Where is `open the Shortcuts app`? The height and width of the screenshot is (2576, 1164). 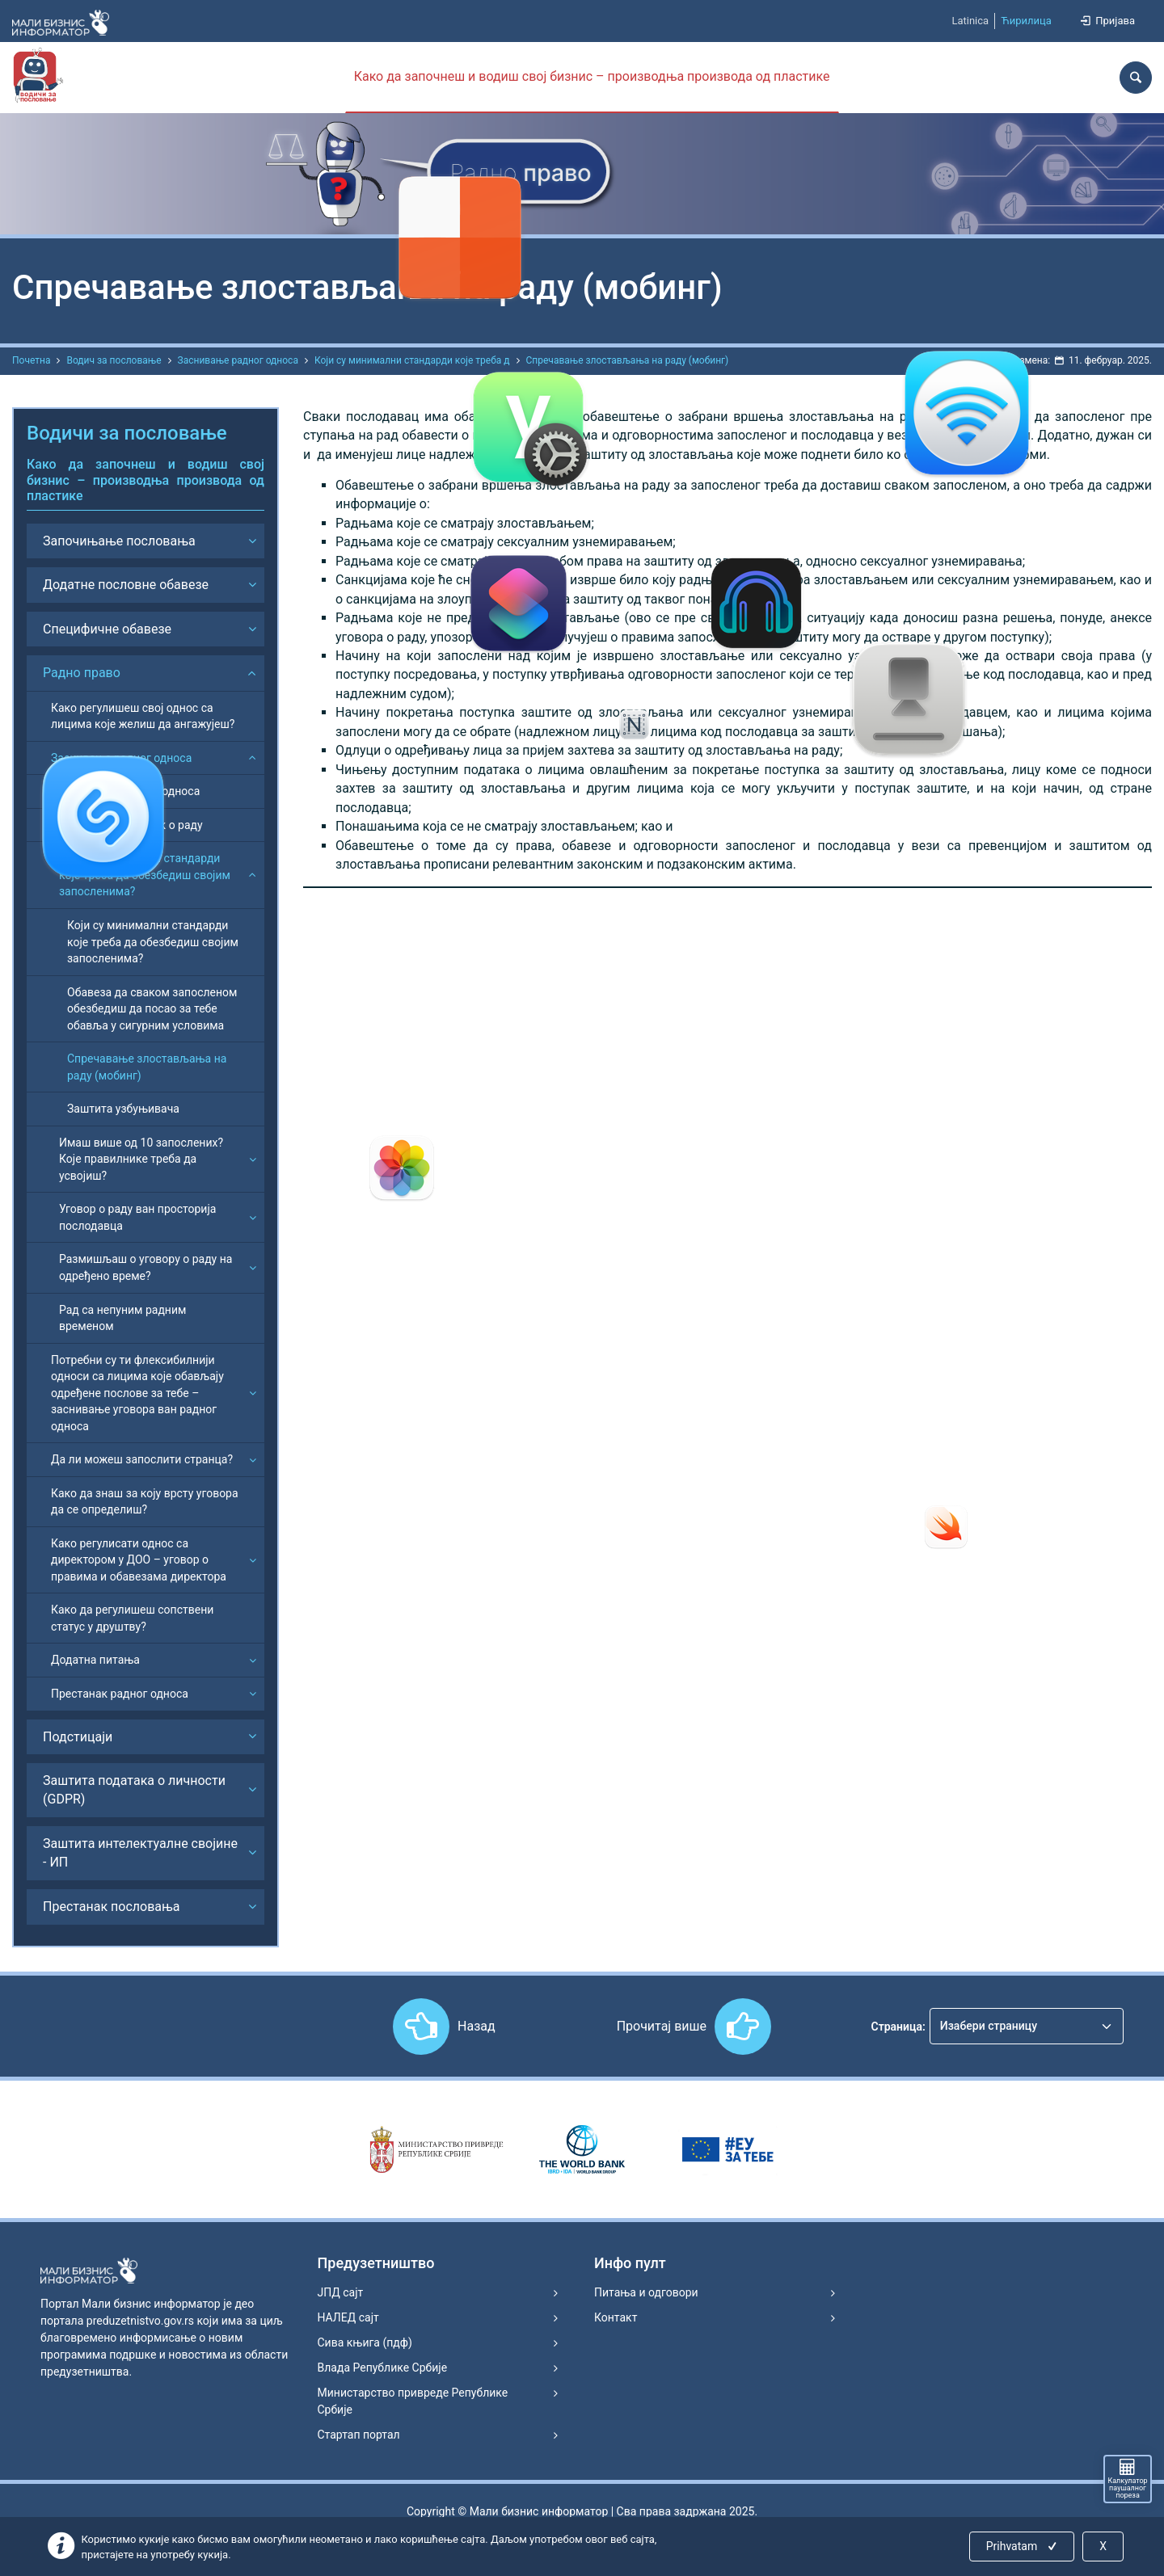
open the Shortcuts app is located at coordinates (518, 603).